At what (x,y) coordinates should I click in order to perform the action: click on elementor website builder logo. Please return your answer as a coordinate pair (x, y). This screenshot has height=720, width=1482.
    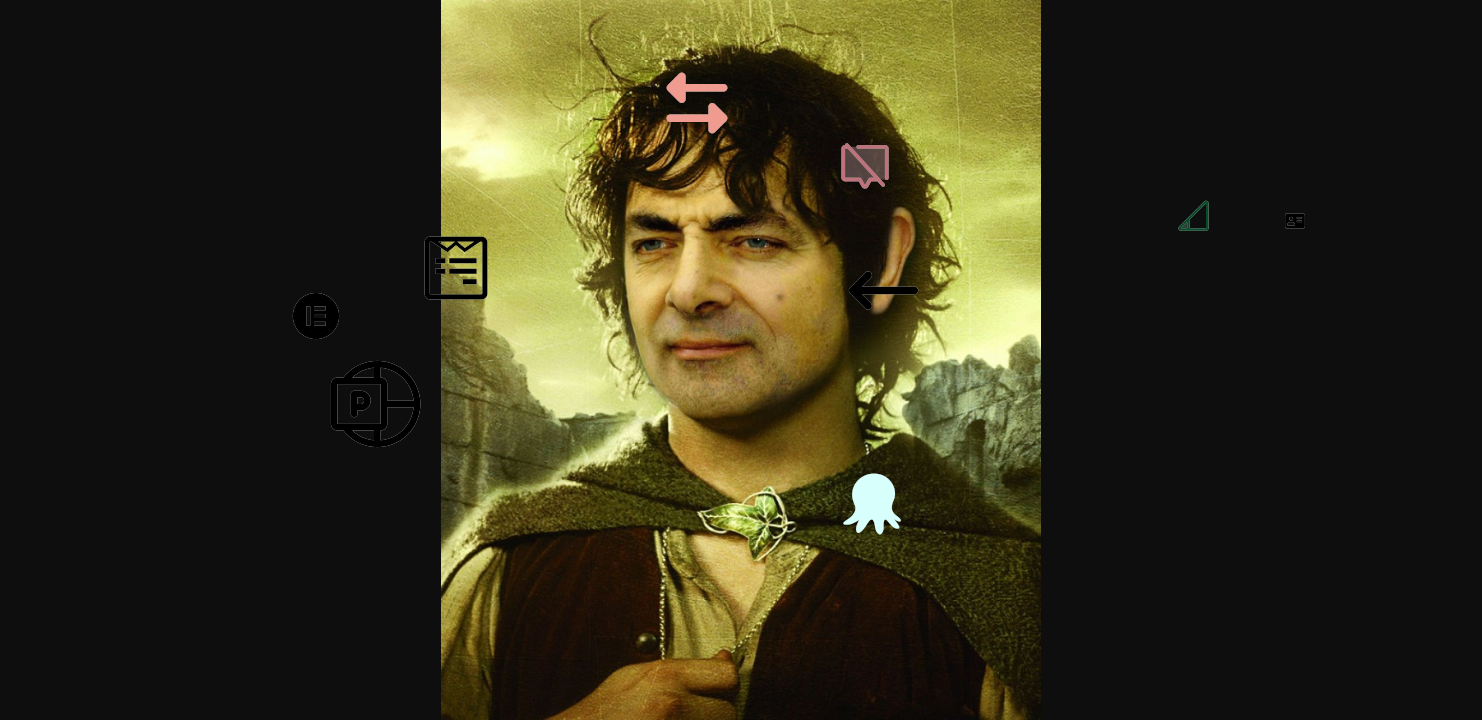
    Looking at the image, I should click on (316, 316).